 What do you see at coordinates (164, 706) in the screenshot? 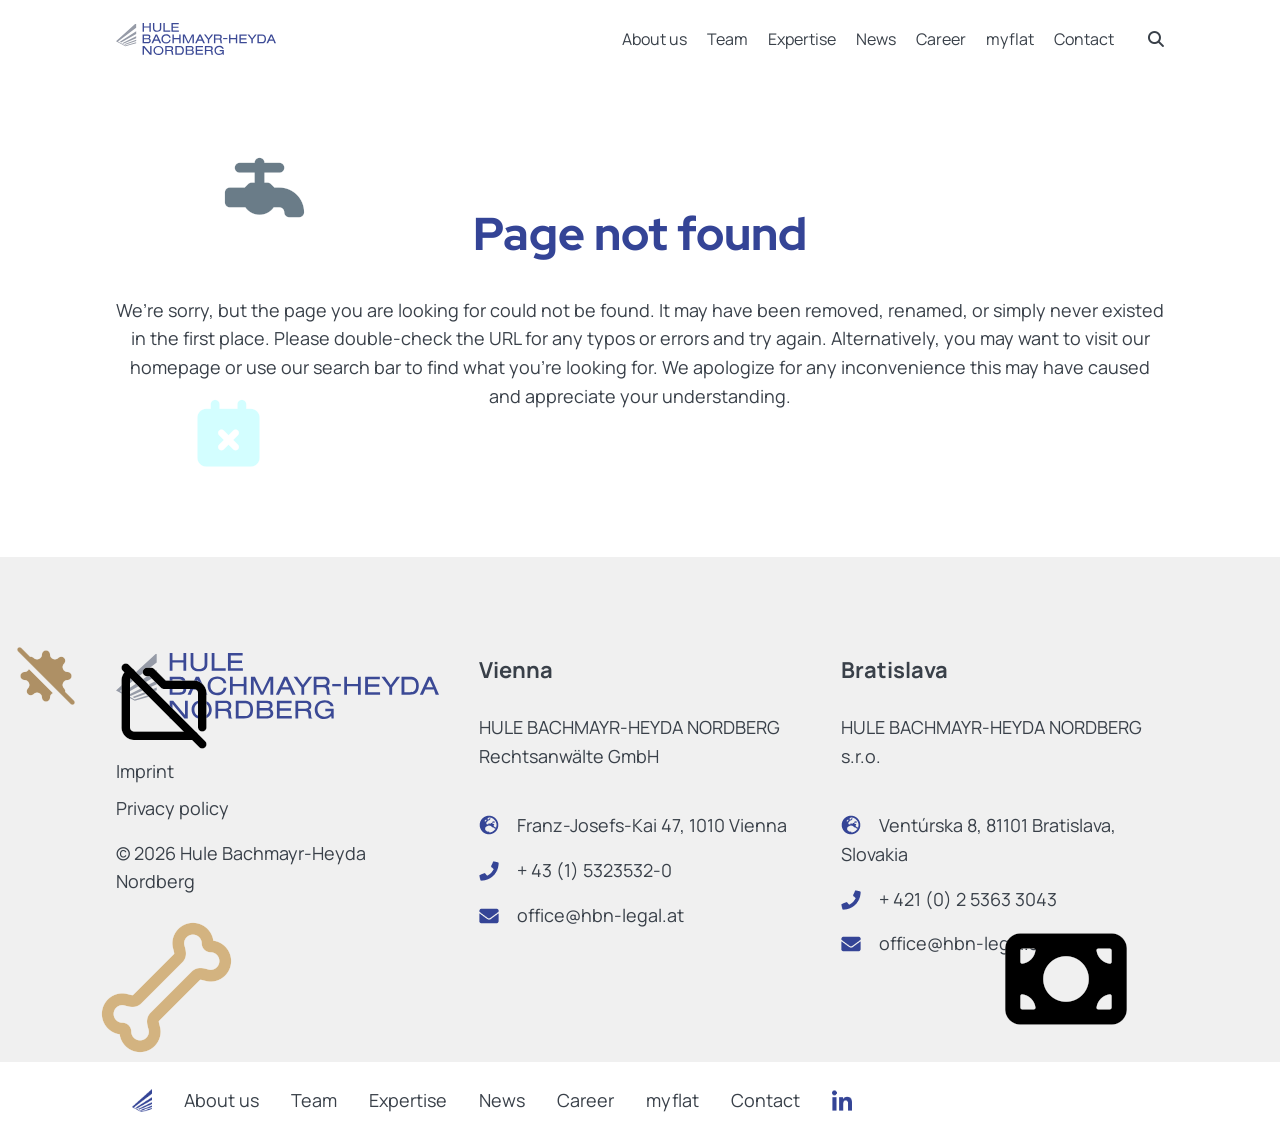
I see `folder access is disabled or unavailable` at bounding box center [164, 706].